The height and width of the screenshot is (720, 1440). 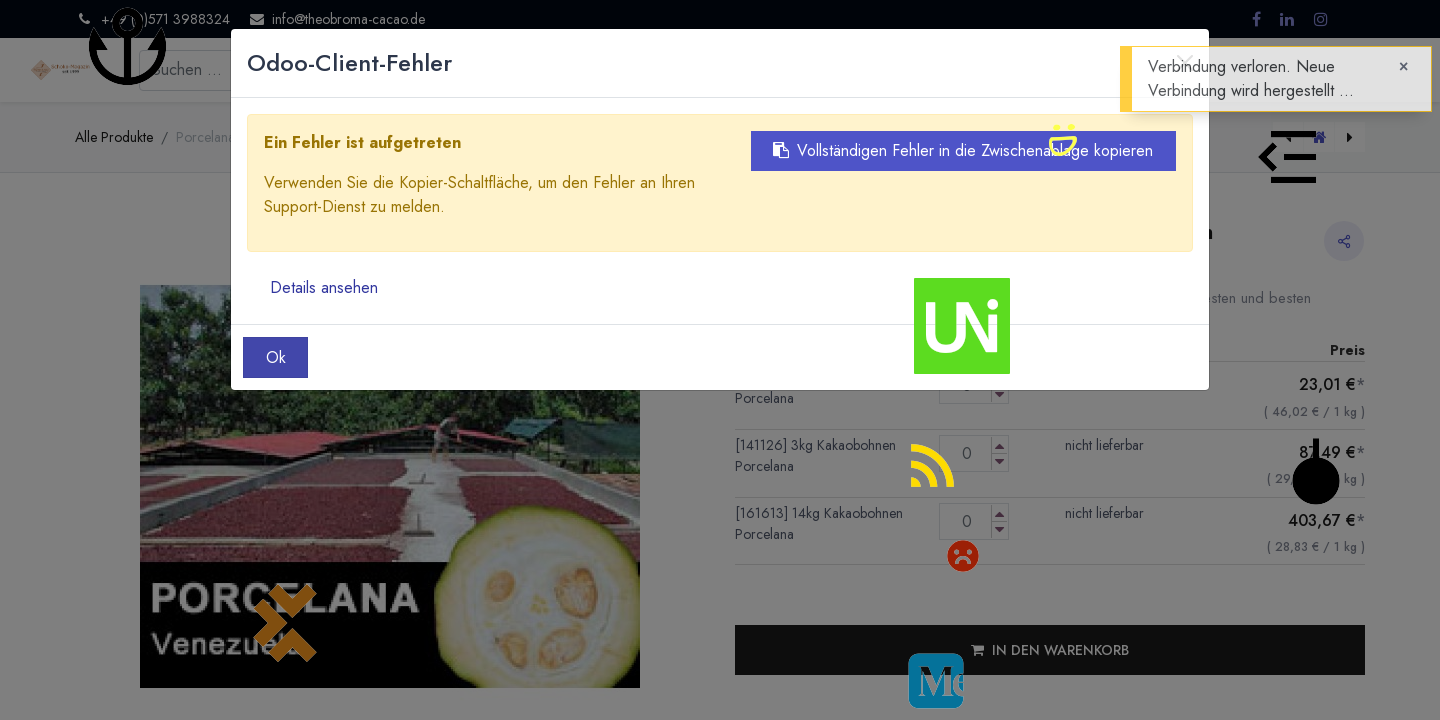 What do you see at coordinates (285, 623) in the screenshot?
I see `tricentis company logo` at bounding box center [285, 623].